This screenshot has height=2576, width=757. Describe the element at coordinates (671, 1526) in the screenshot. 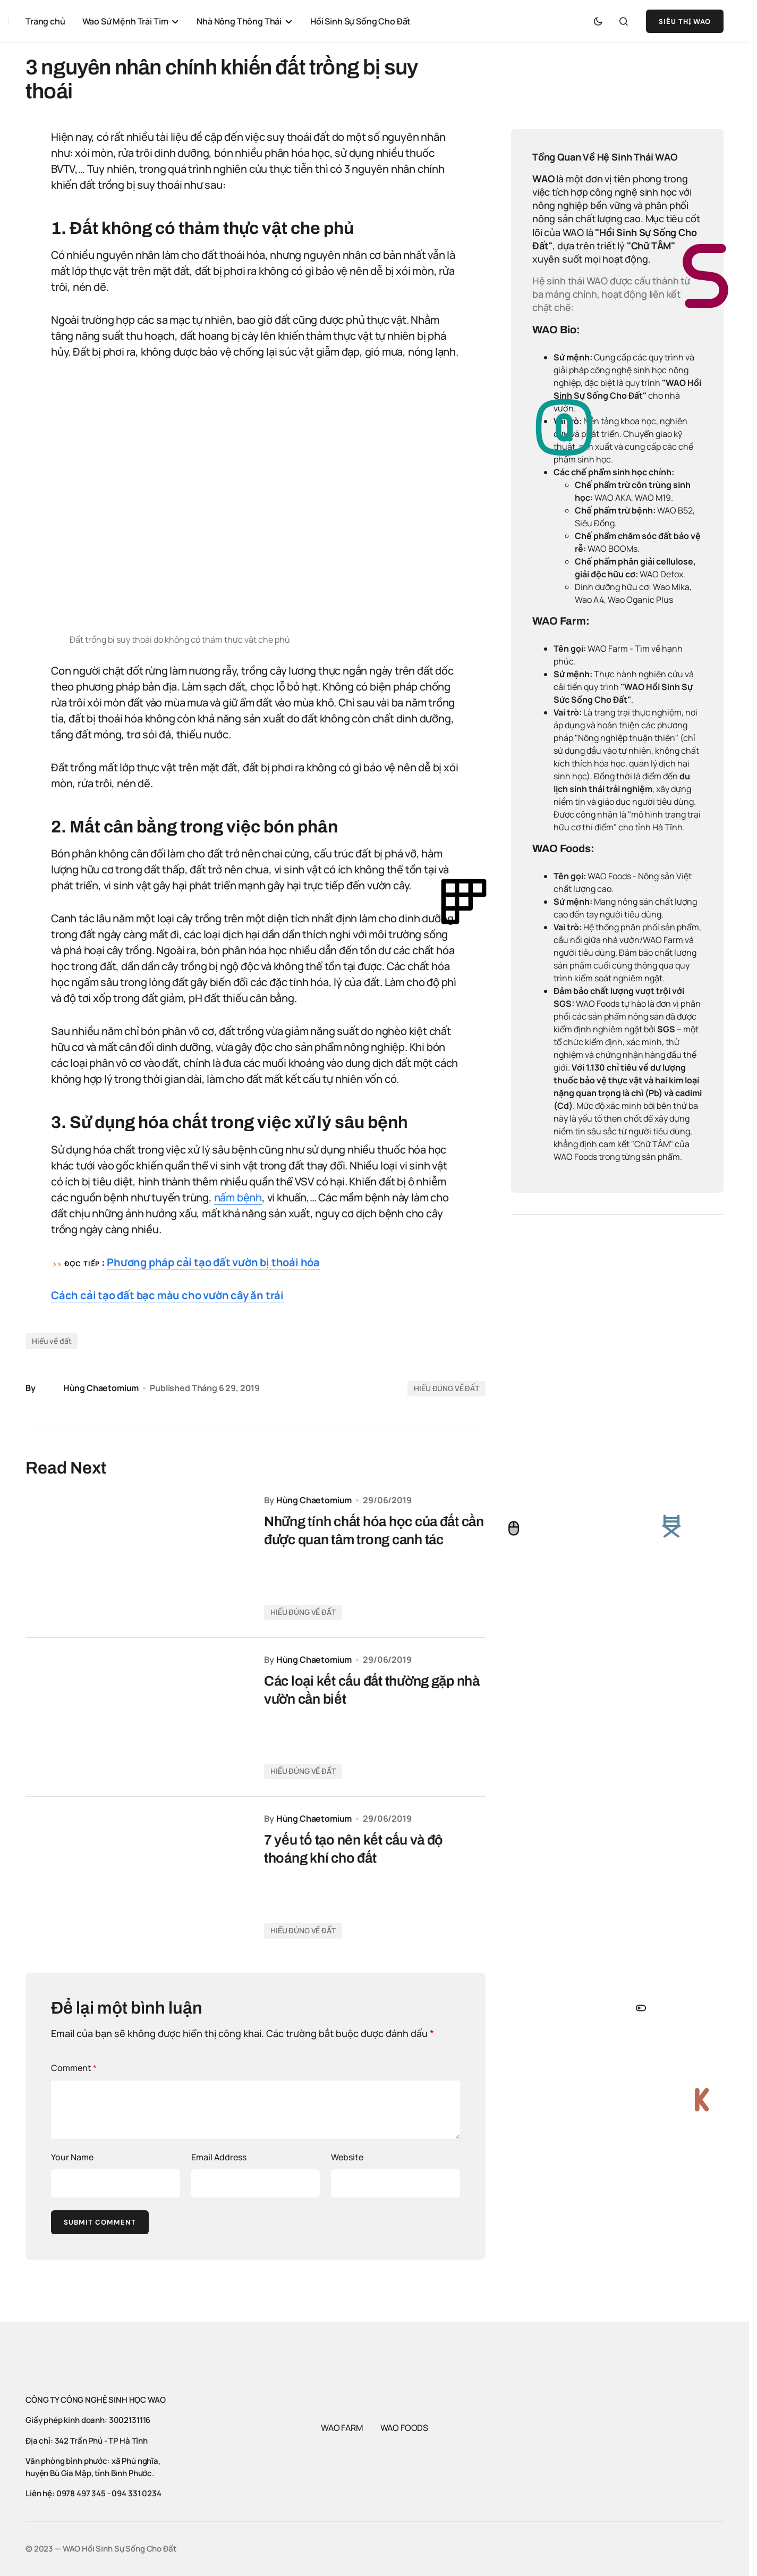

I see `access director or filmmaker tools` at that location.